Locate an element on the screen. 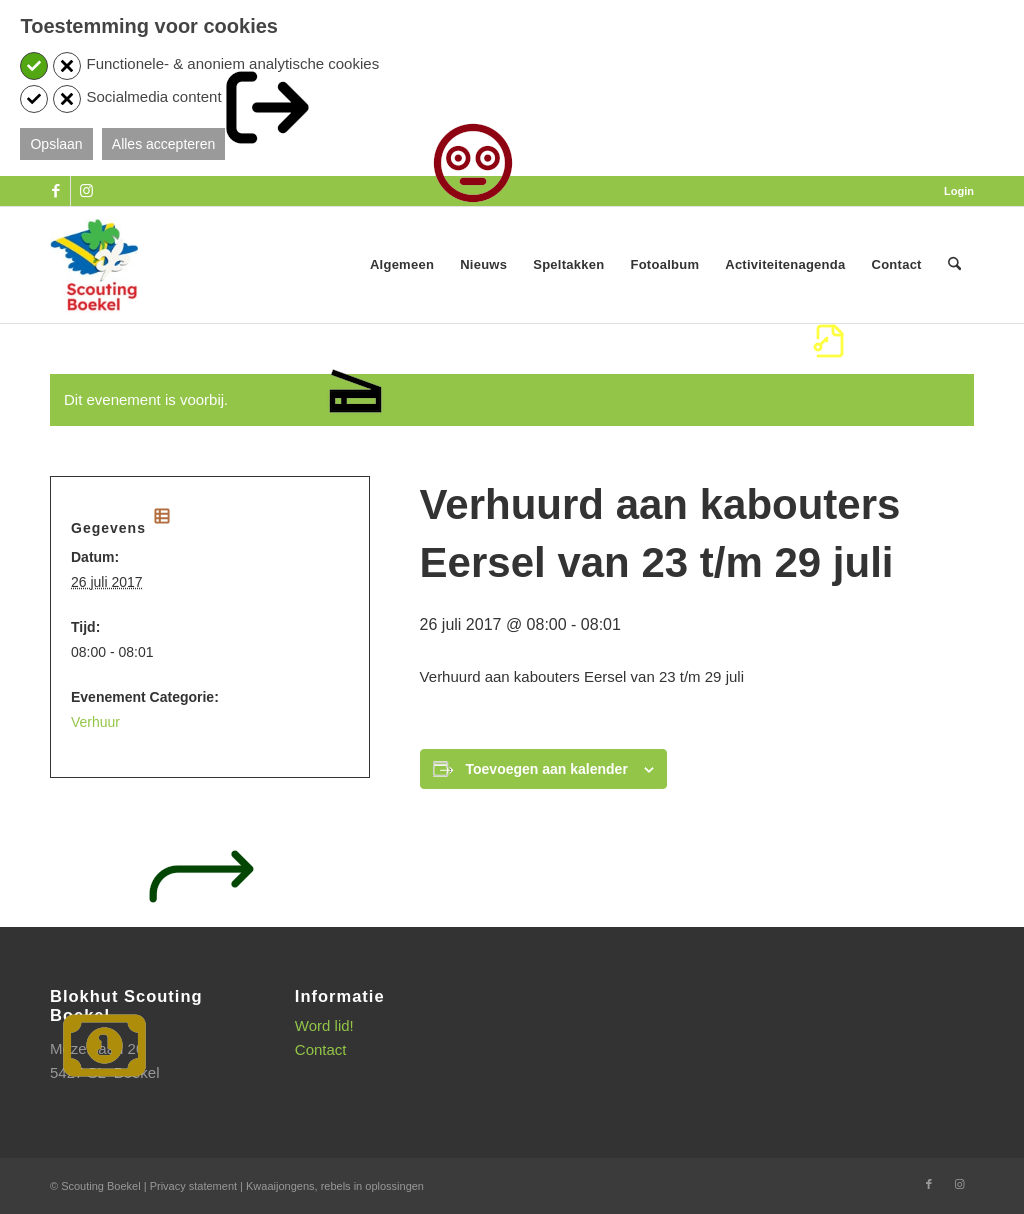  view payment or billing information is located at coordinates (104, 1045).